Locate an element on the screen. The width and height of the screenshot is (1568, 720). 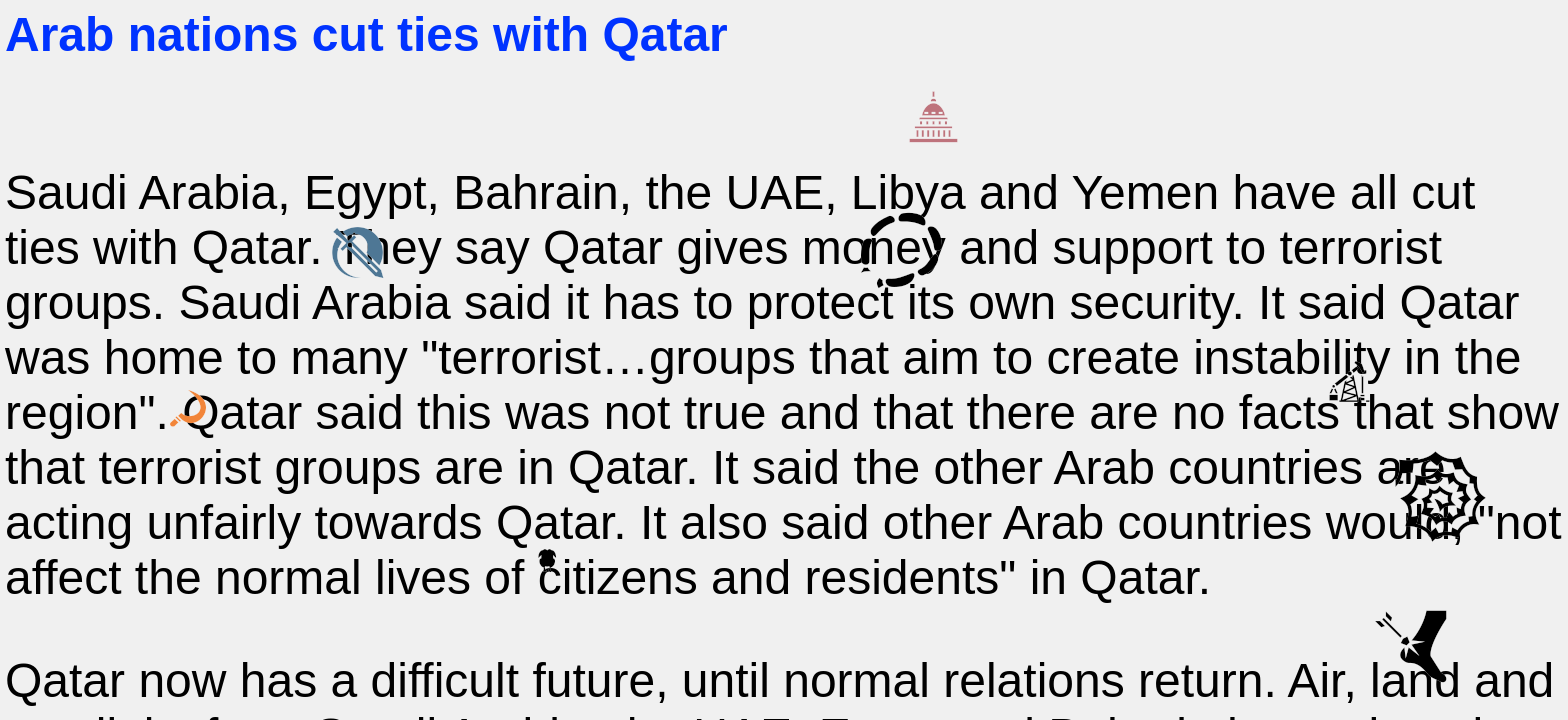
select the sickle tool or weapon in a game is located at coordinates (188, 408).